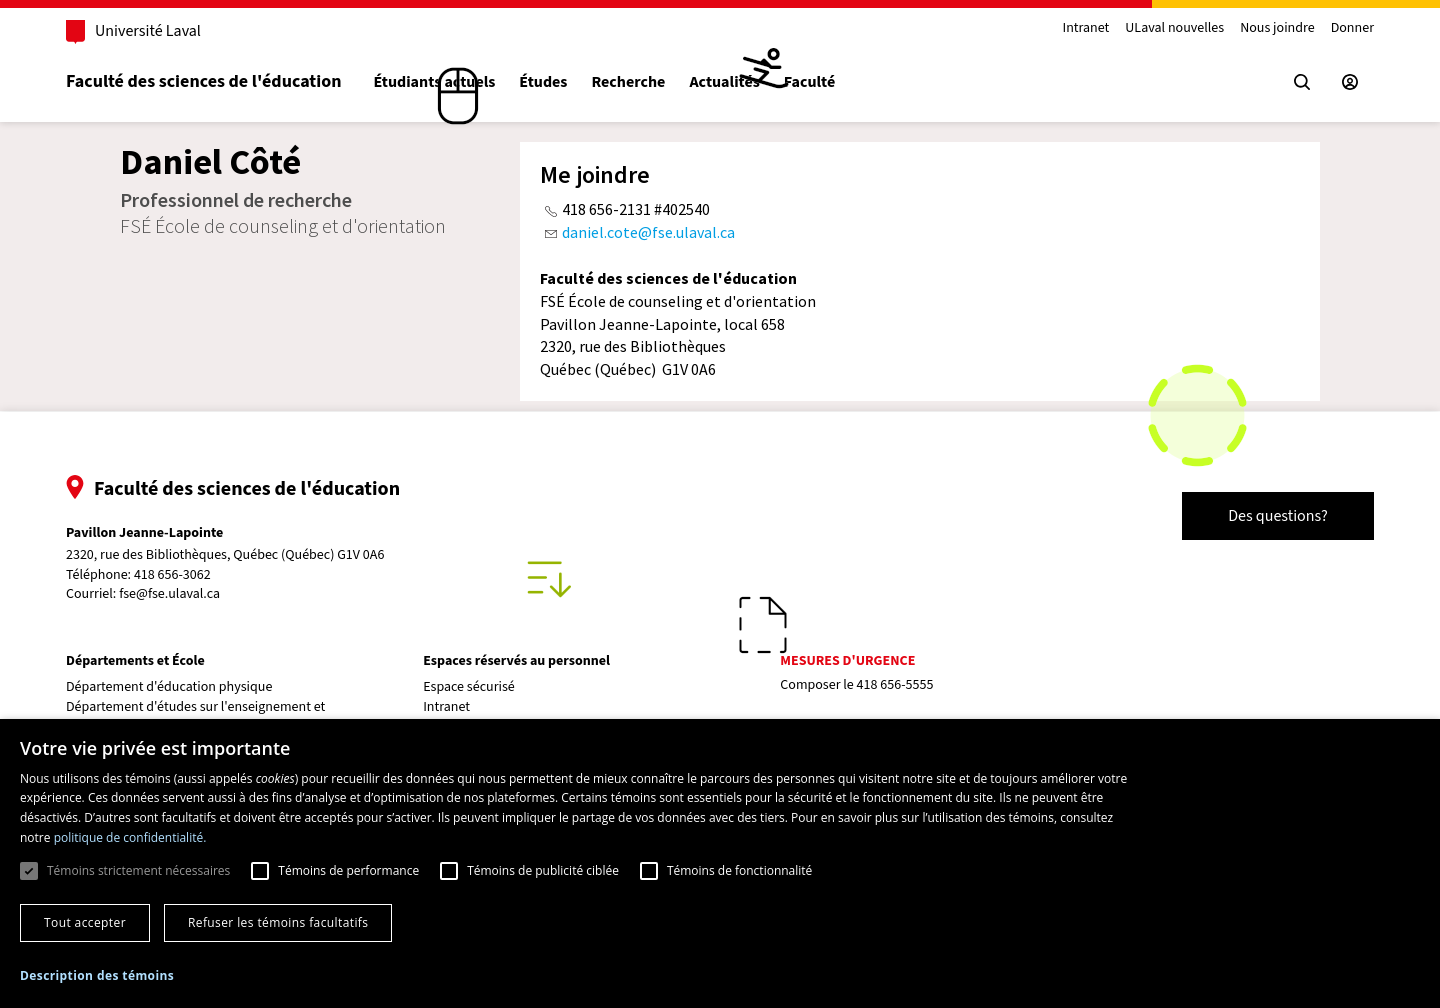  What do you see at coordinates (1197, 415) in the screenshot?
I see `indicates loading or processing in progress` at bounding box center [1197, 415].